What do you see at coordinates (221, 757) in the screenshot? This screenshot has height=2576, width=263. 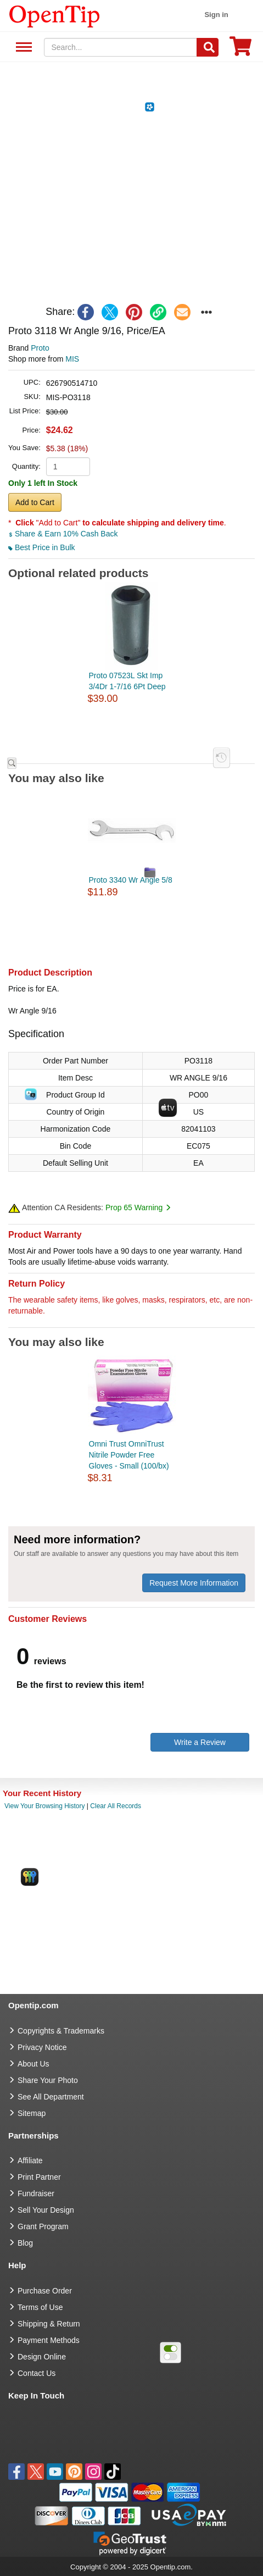 I see `a file backup or version history document` at bounding box center [221, 757].